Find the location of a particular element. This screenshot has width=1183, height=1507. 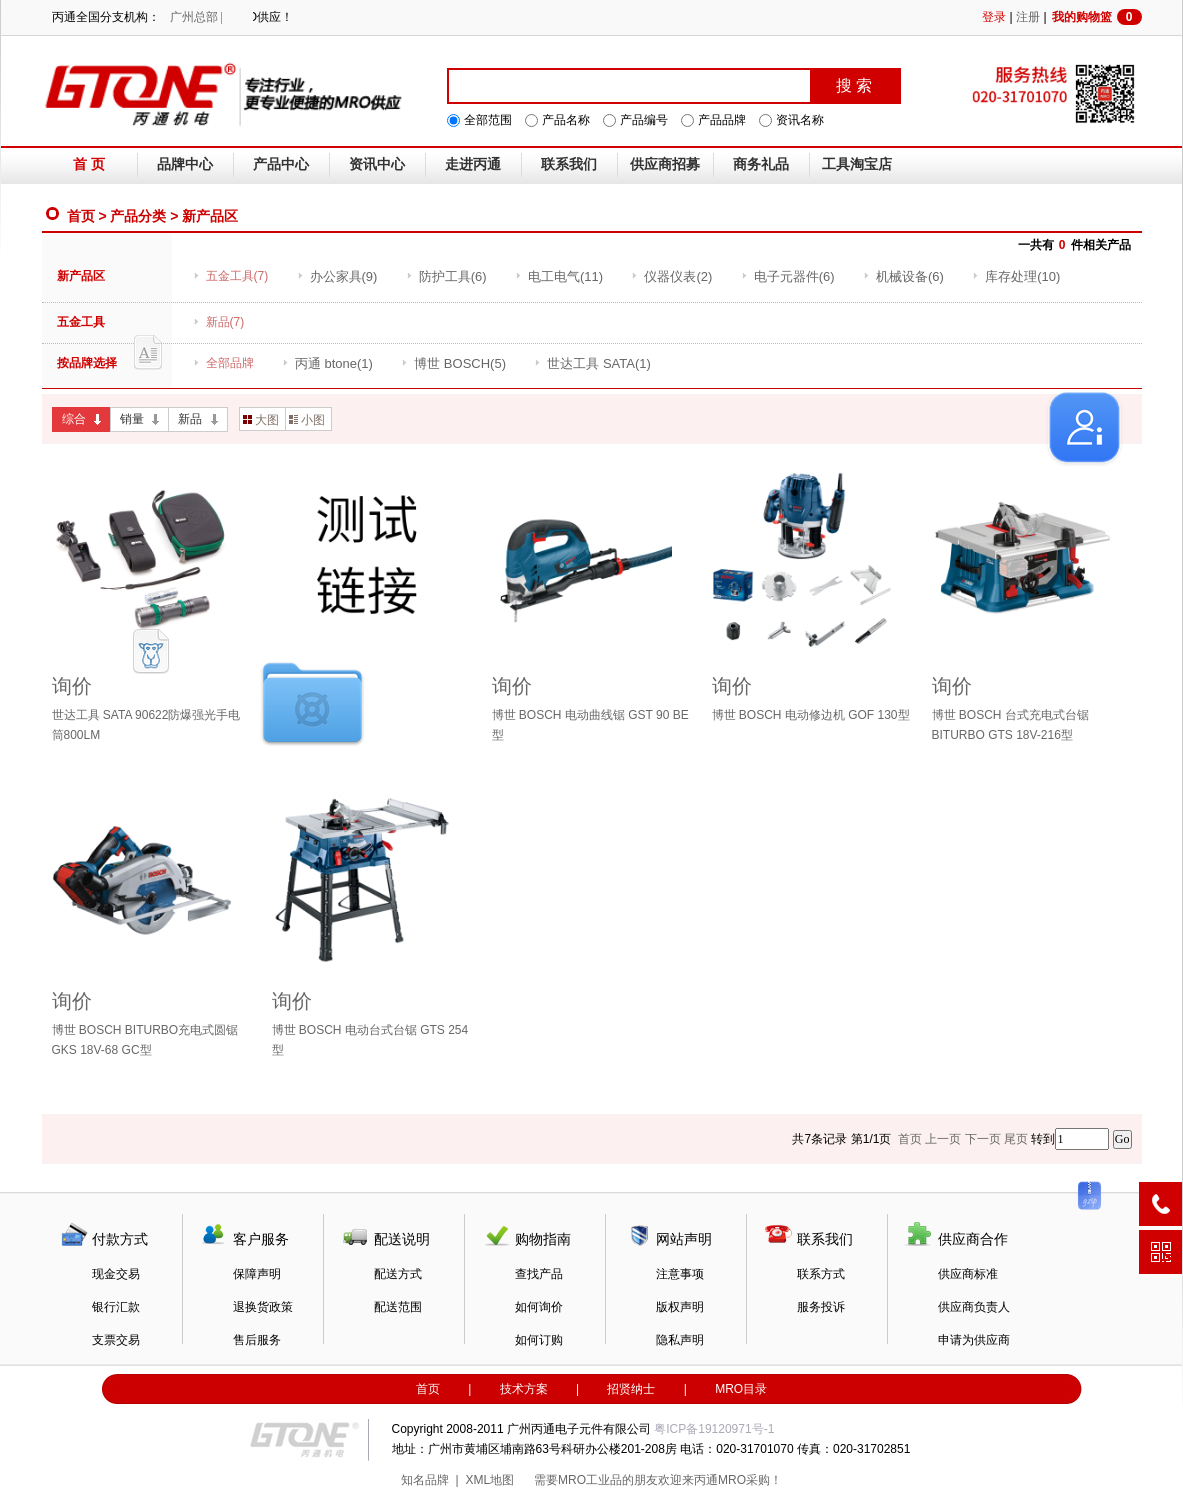

access support files and resources is located at coordinates (312, 702).